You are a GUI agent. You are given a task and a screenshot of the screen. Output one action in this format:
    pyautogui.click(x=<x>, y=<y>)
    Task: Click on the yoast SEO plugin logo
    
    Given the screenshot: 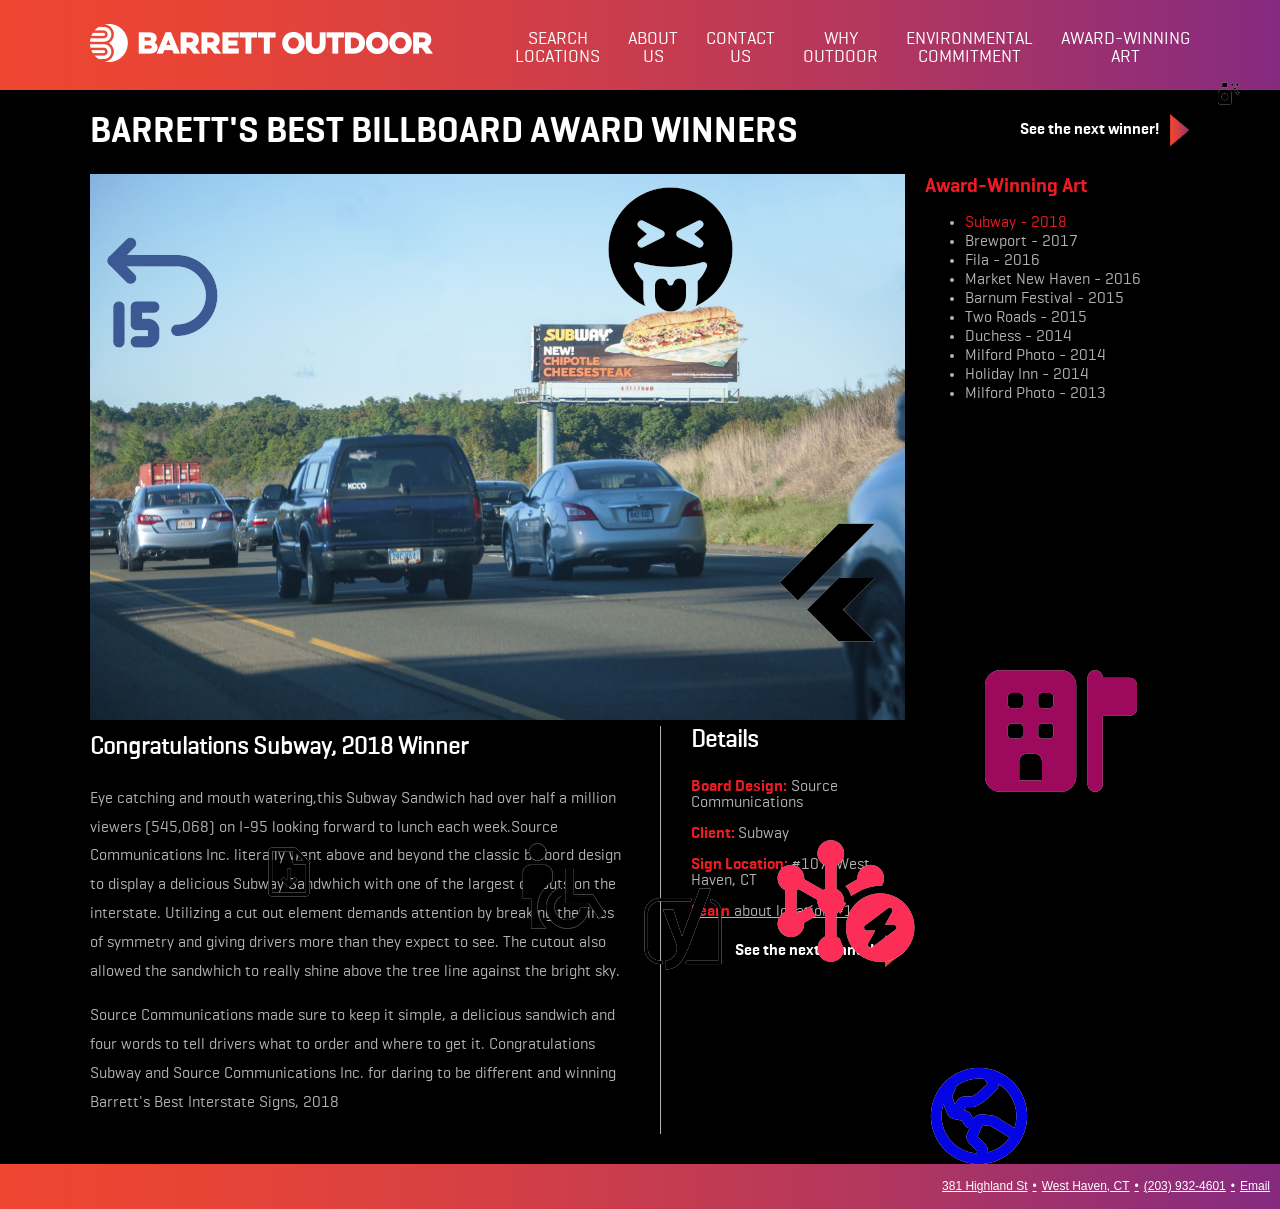 What is the action you would take?
    pyautogui.click(x=683, y=929)
    